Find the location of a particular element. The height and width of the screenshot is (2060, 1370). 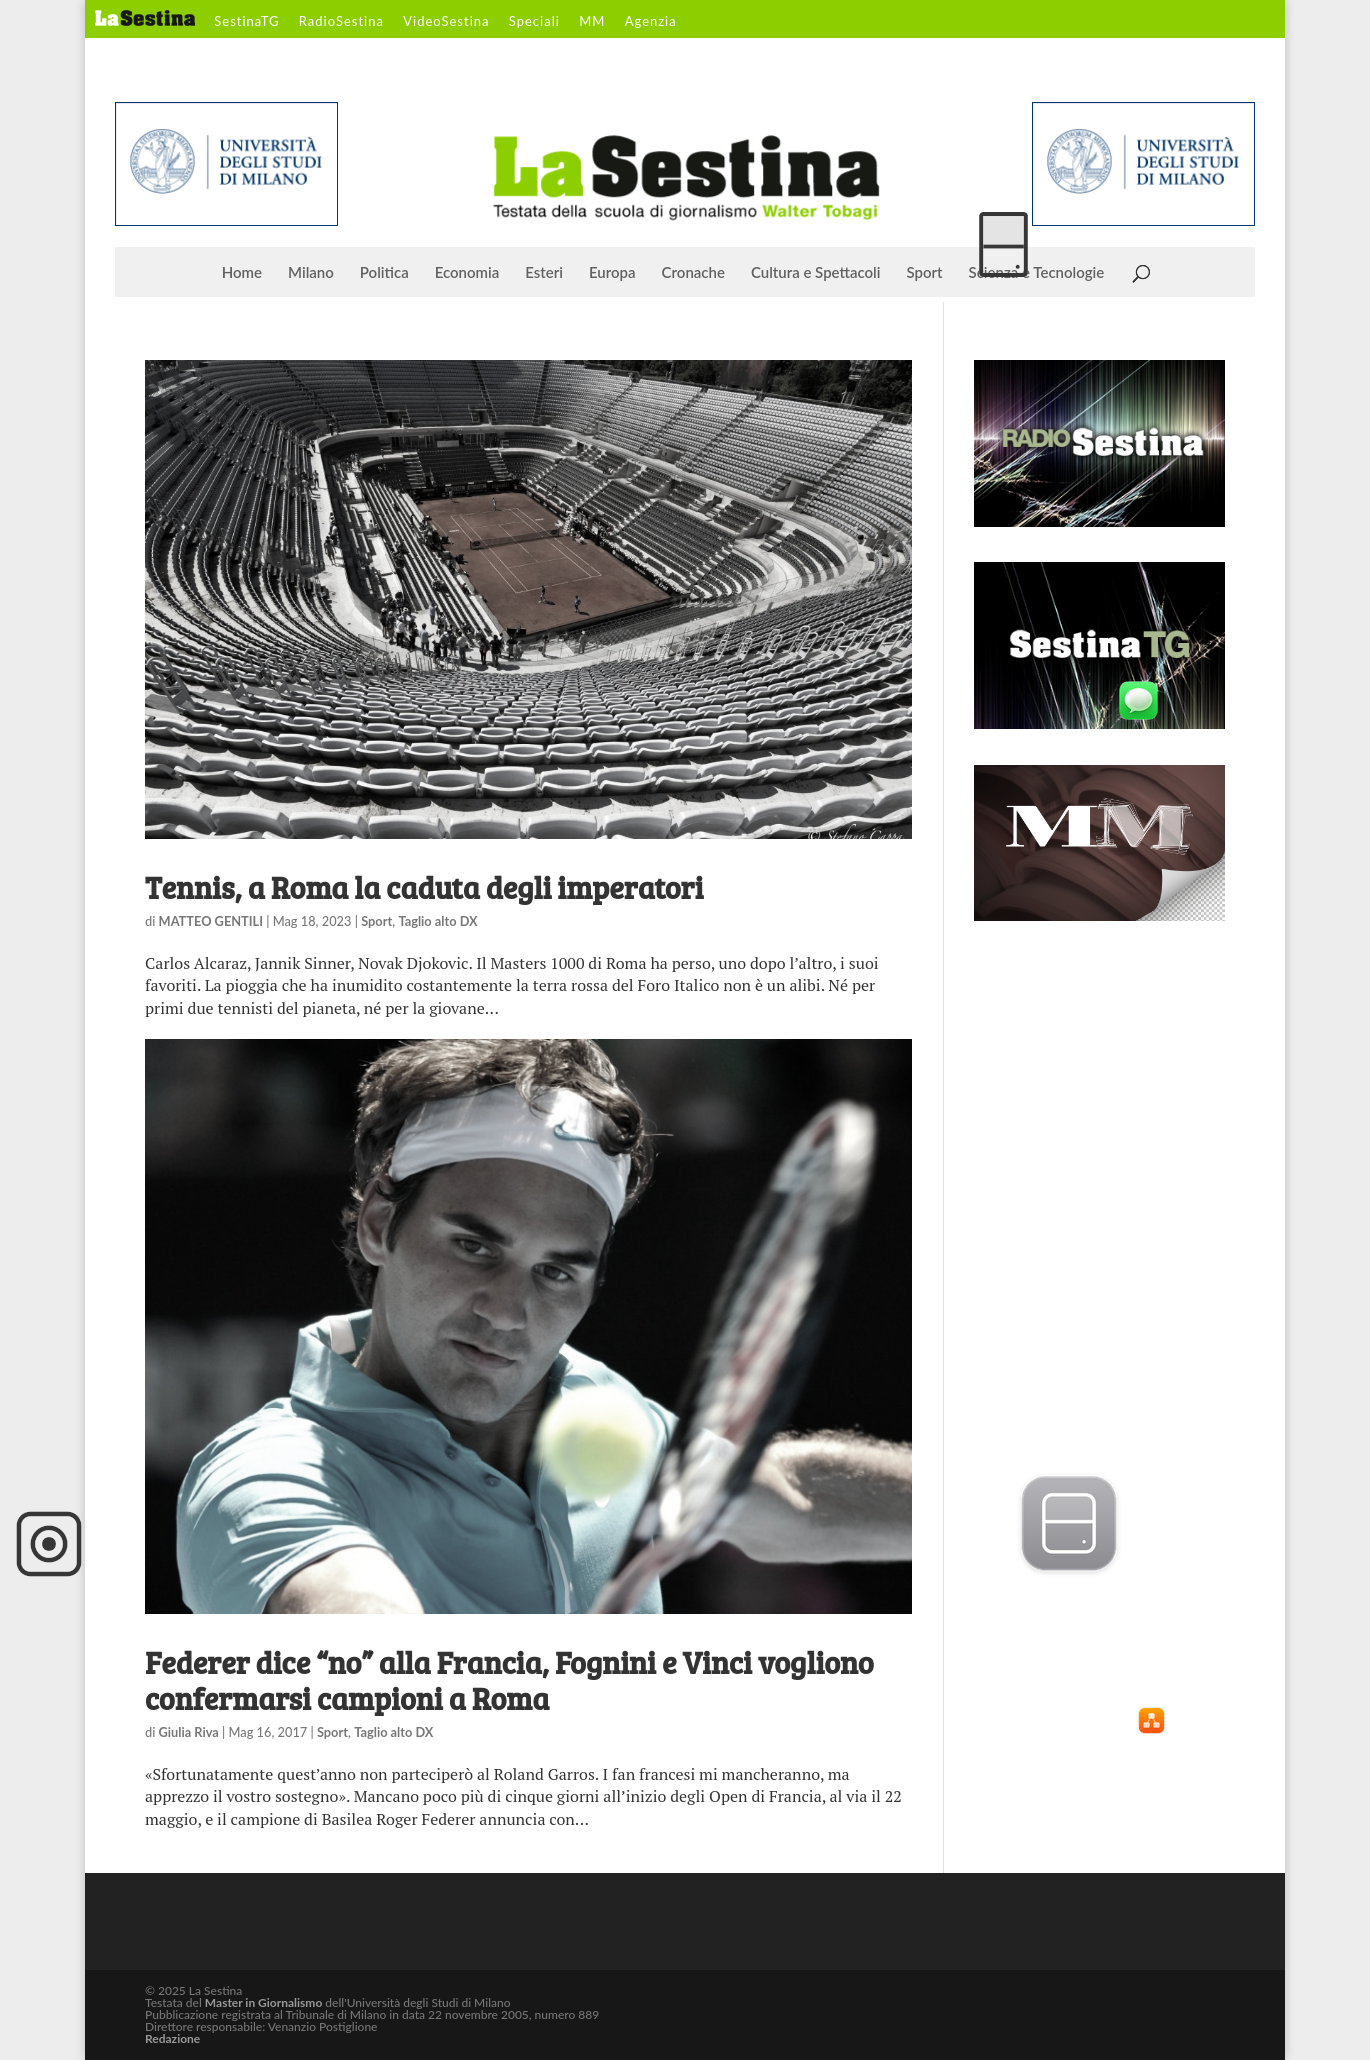

scan a document or image is located at coordinates (1003, 244).